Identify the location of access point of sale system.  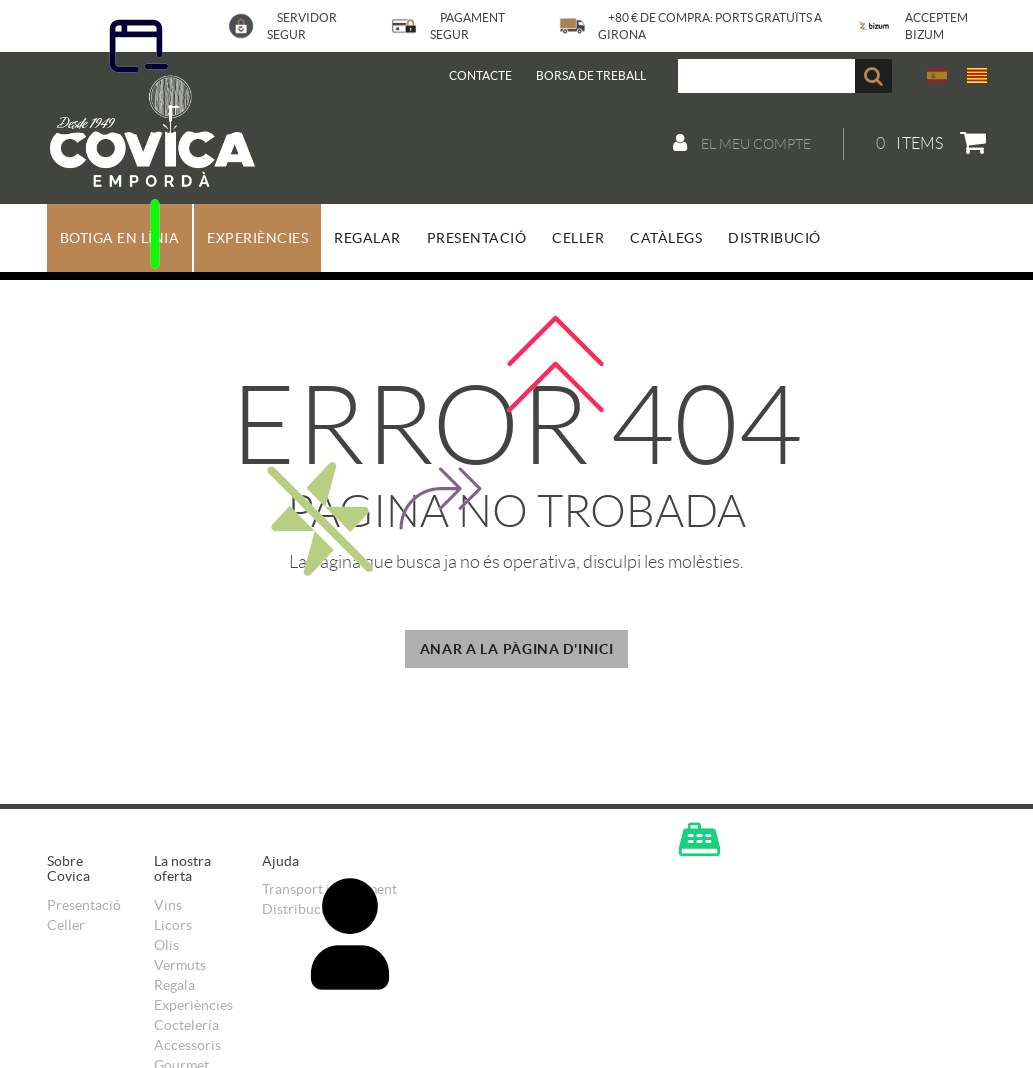
(699, 841).